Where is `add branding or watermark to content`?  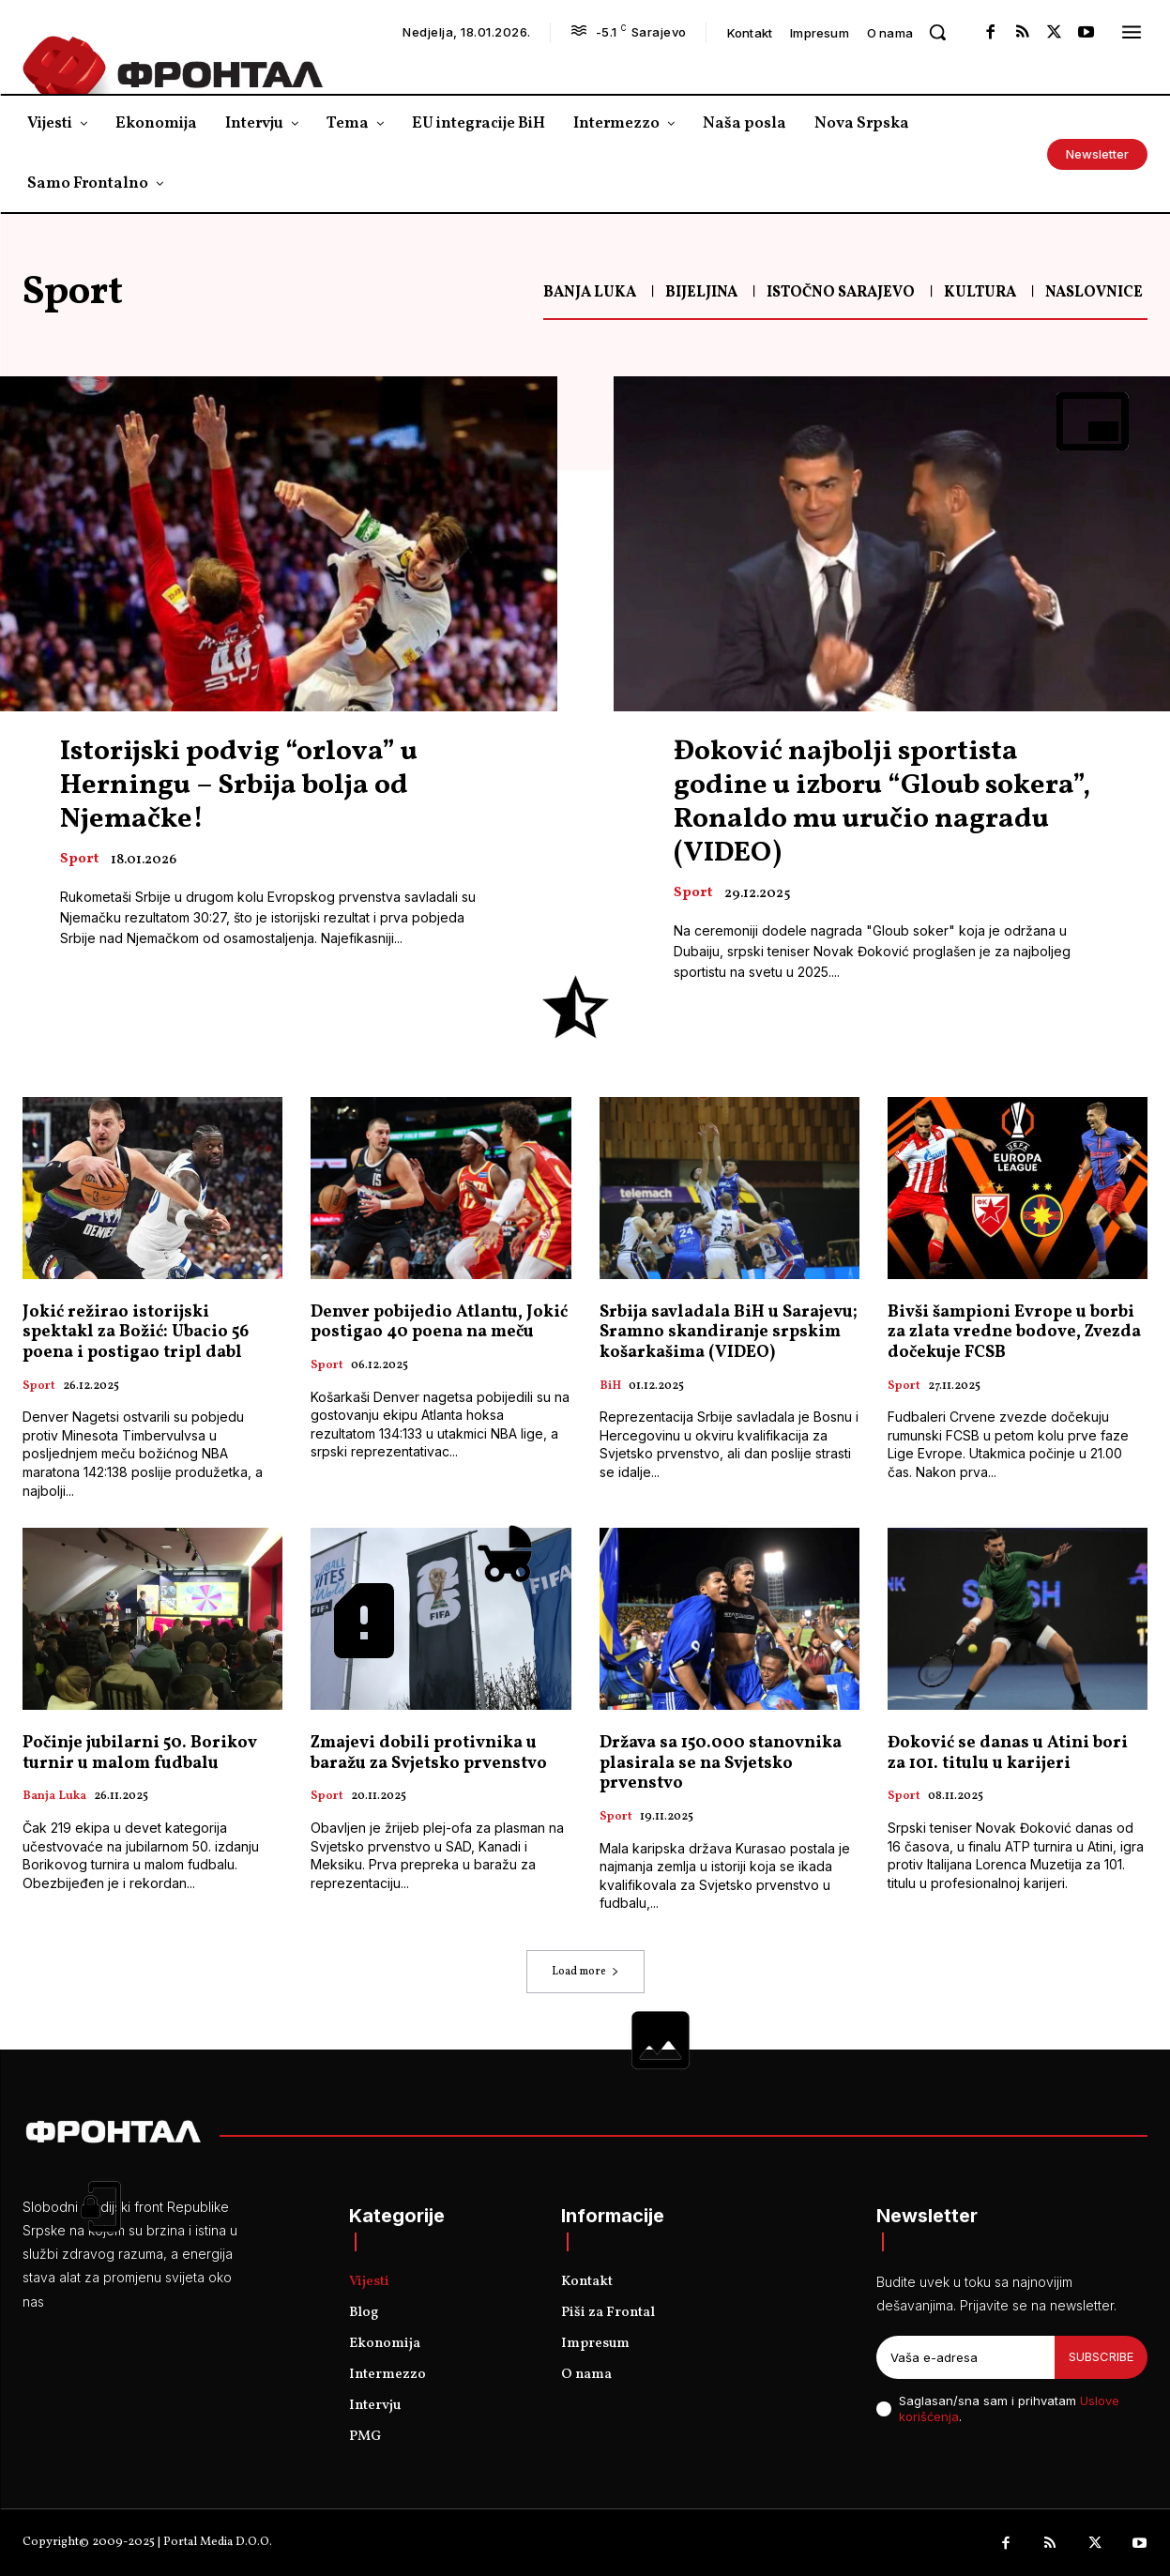 add branding or watermark to content is located at coordinates (1092, 421).